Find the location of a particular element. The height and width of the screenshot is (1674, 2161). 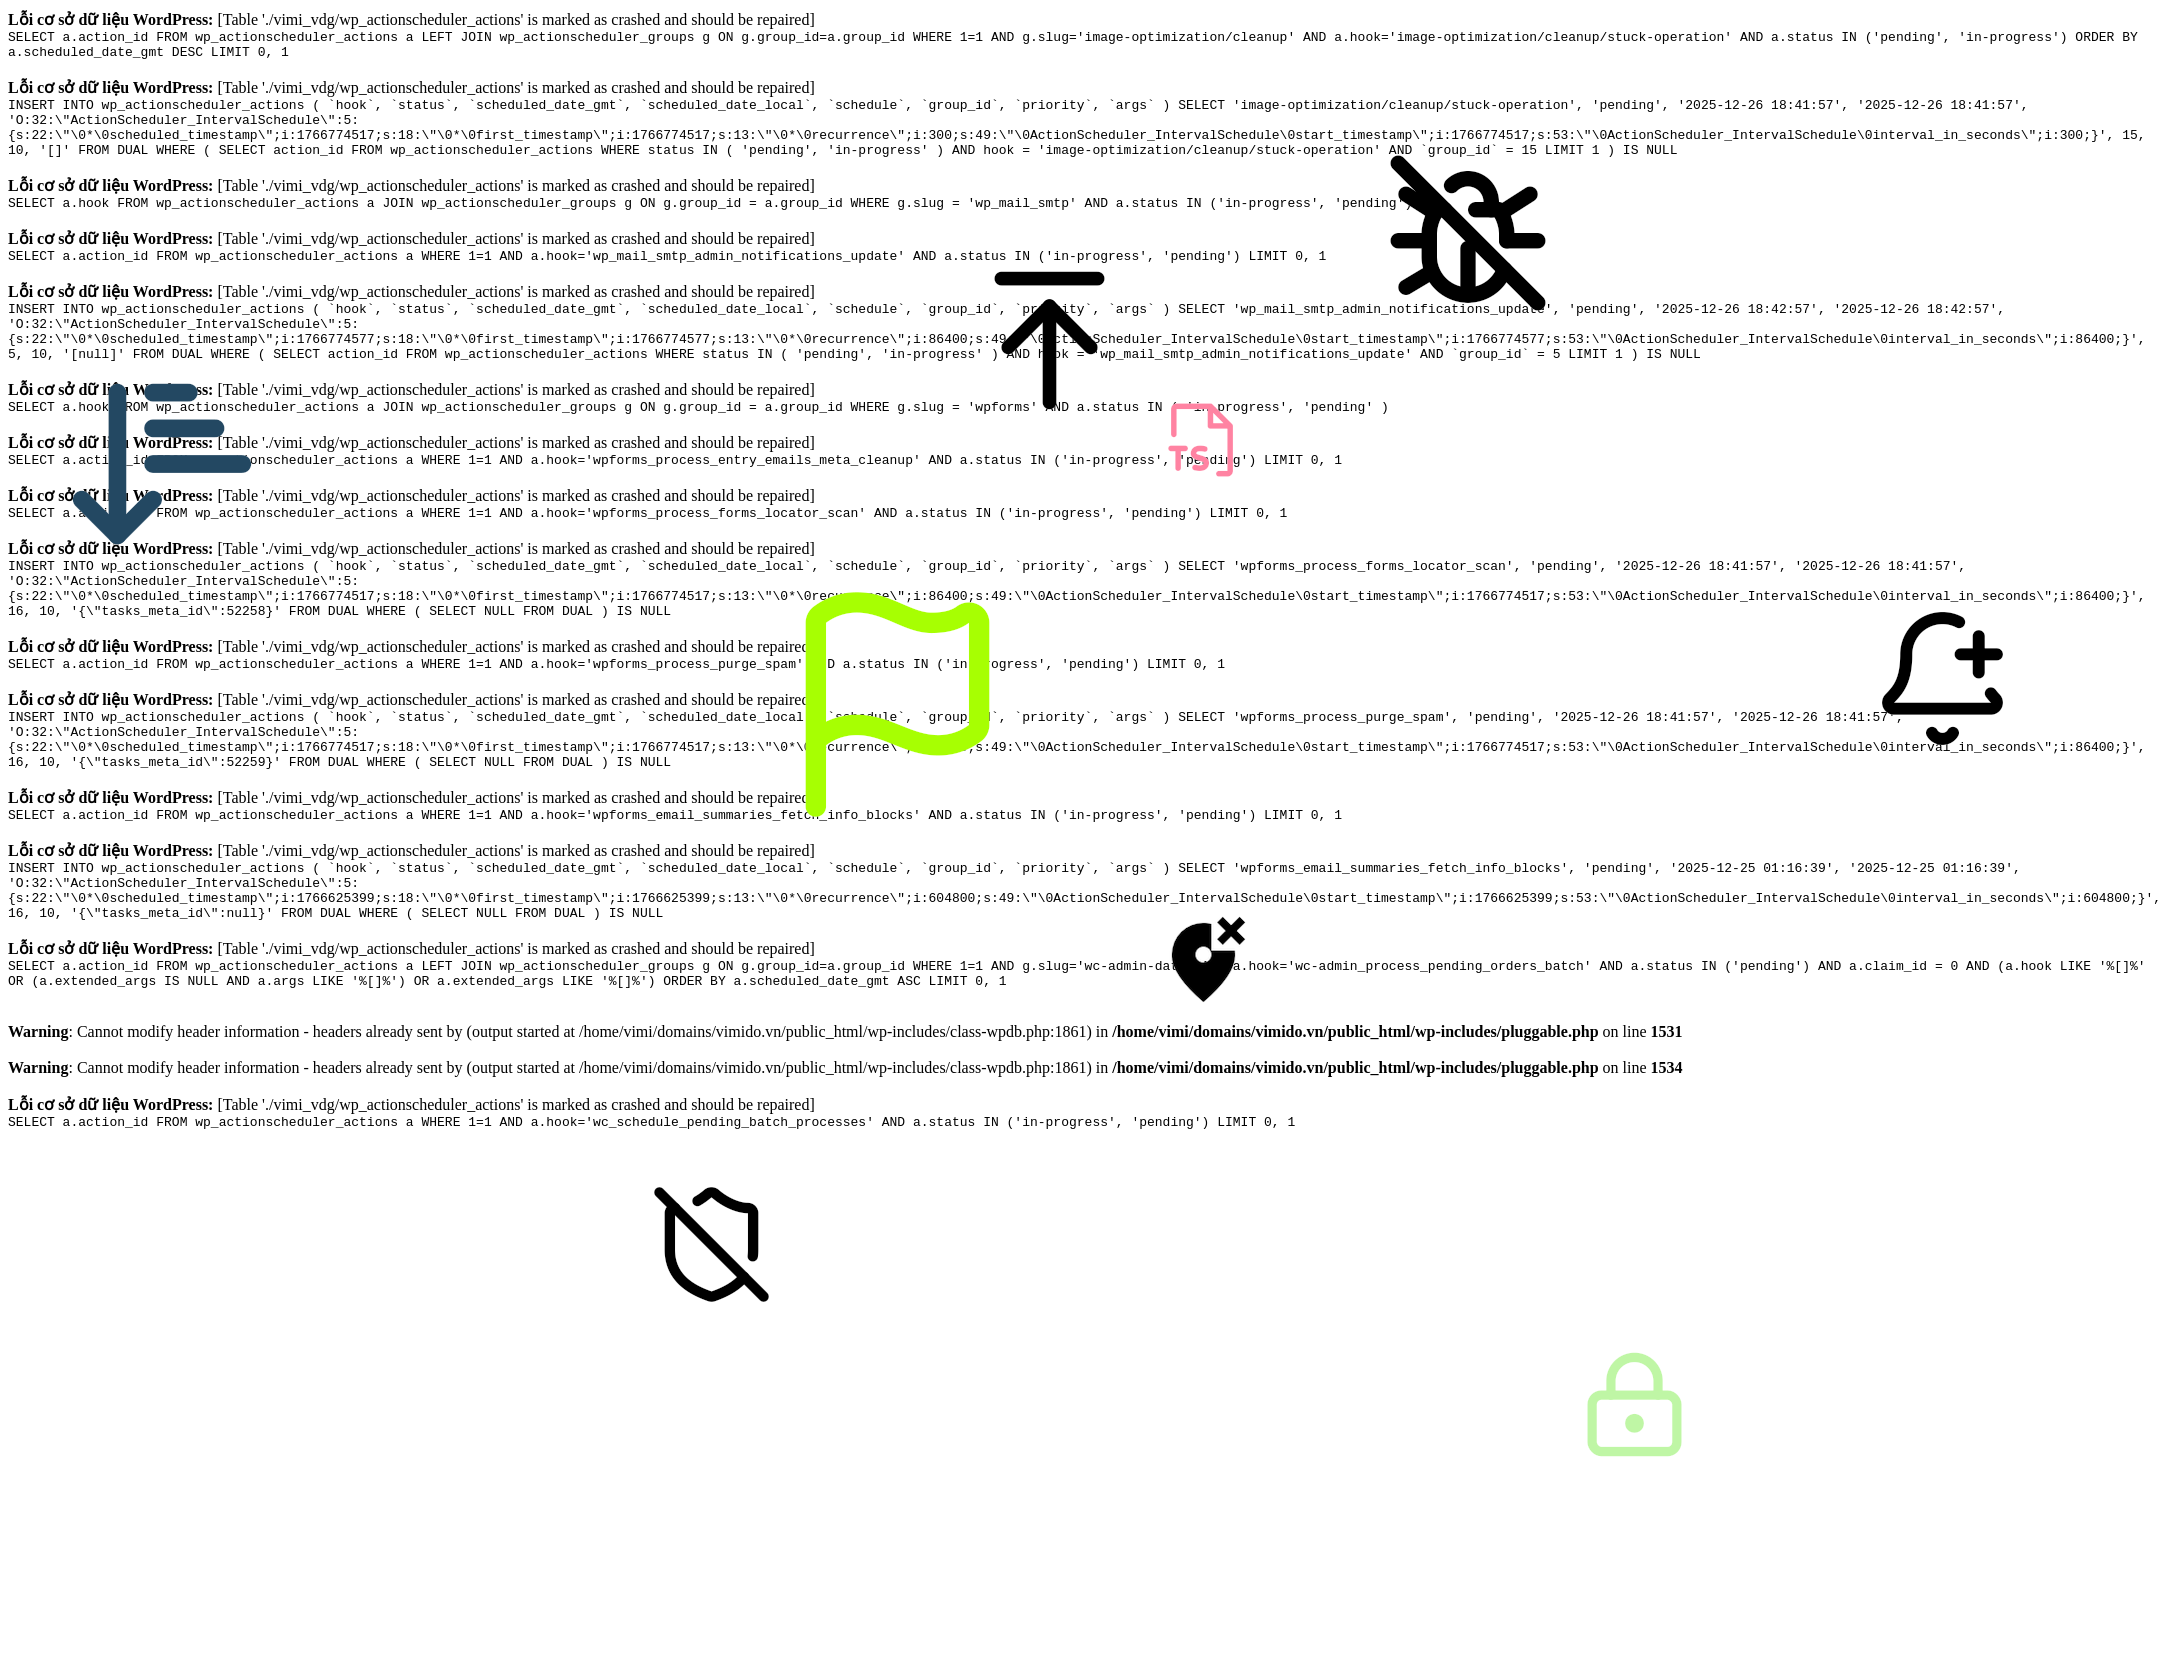

add a new notification or alert is located at coordinates (1942, 678).